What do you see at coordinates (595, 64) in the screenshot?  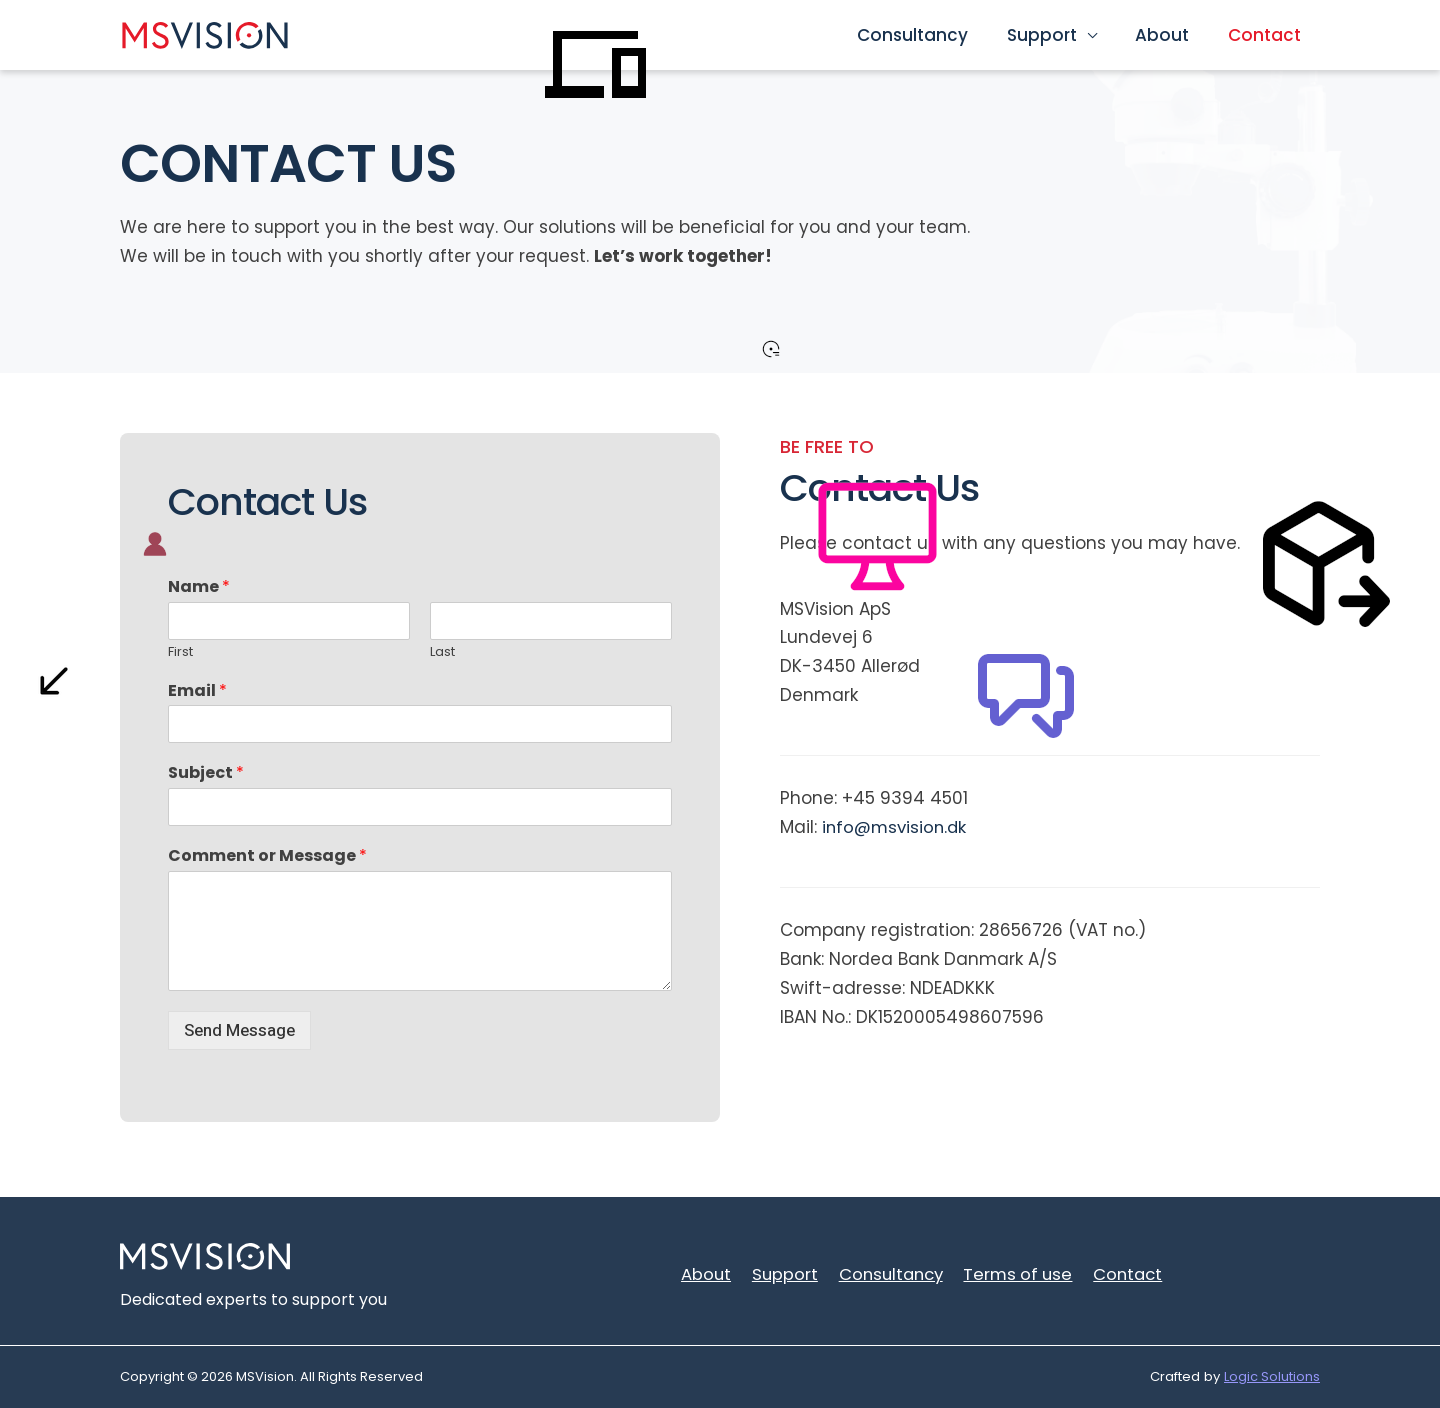 I see `connect phone to computer or tablet` at bounding box center [595, 64].